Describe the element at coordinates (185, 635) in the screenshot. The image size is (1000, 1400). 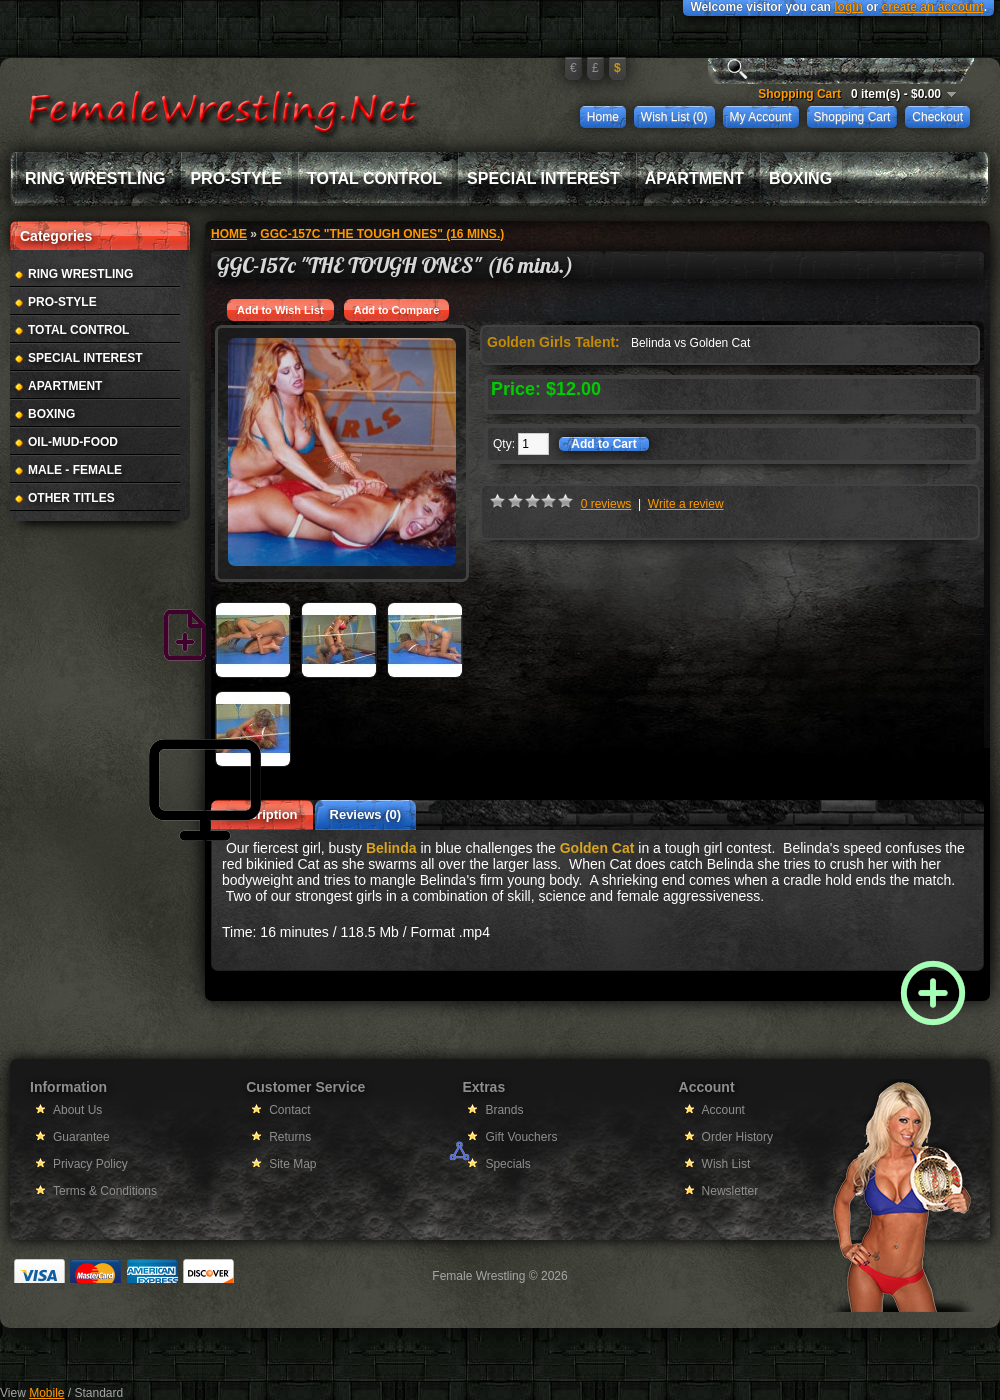
I see `create a new file` at that location.